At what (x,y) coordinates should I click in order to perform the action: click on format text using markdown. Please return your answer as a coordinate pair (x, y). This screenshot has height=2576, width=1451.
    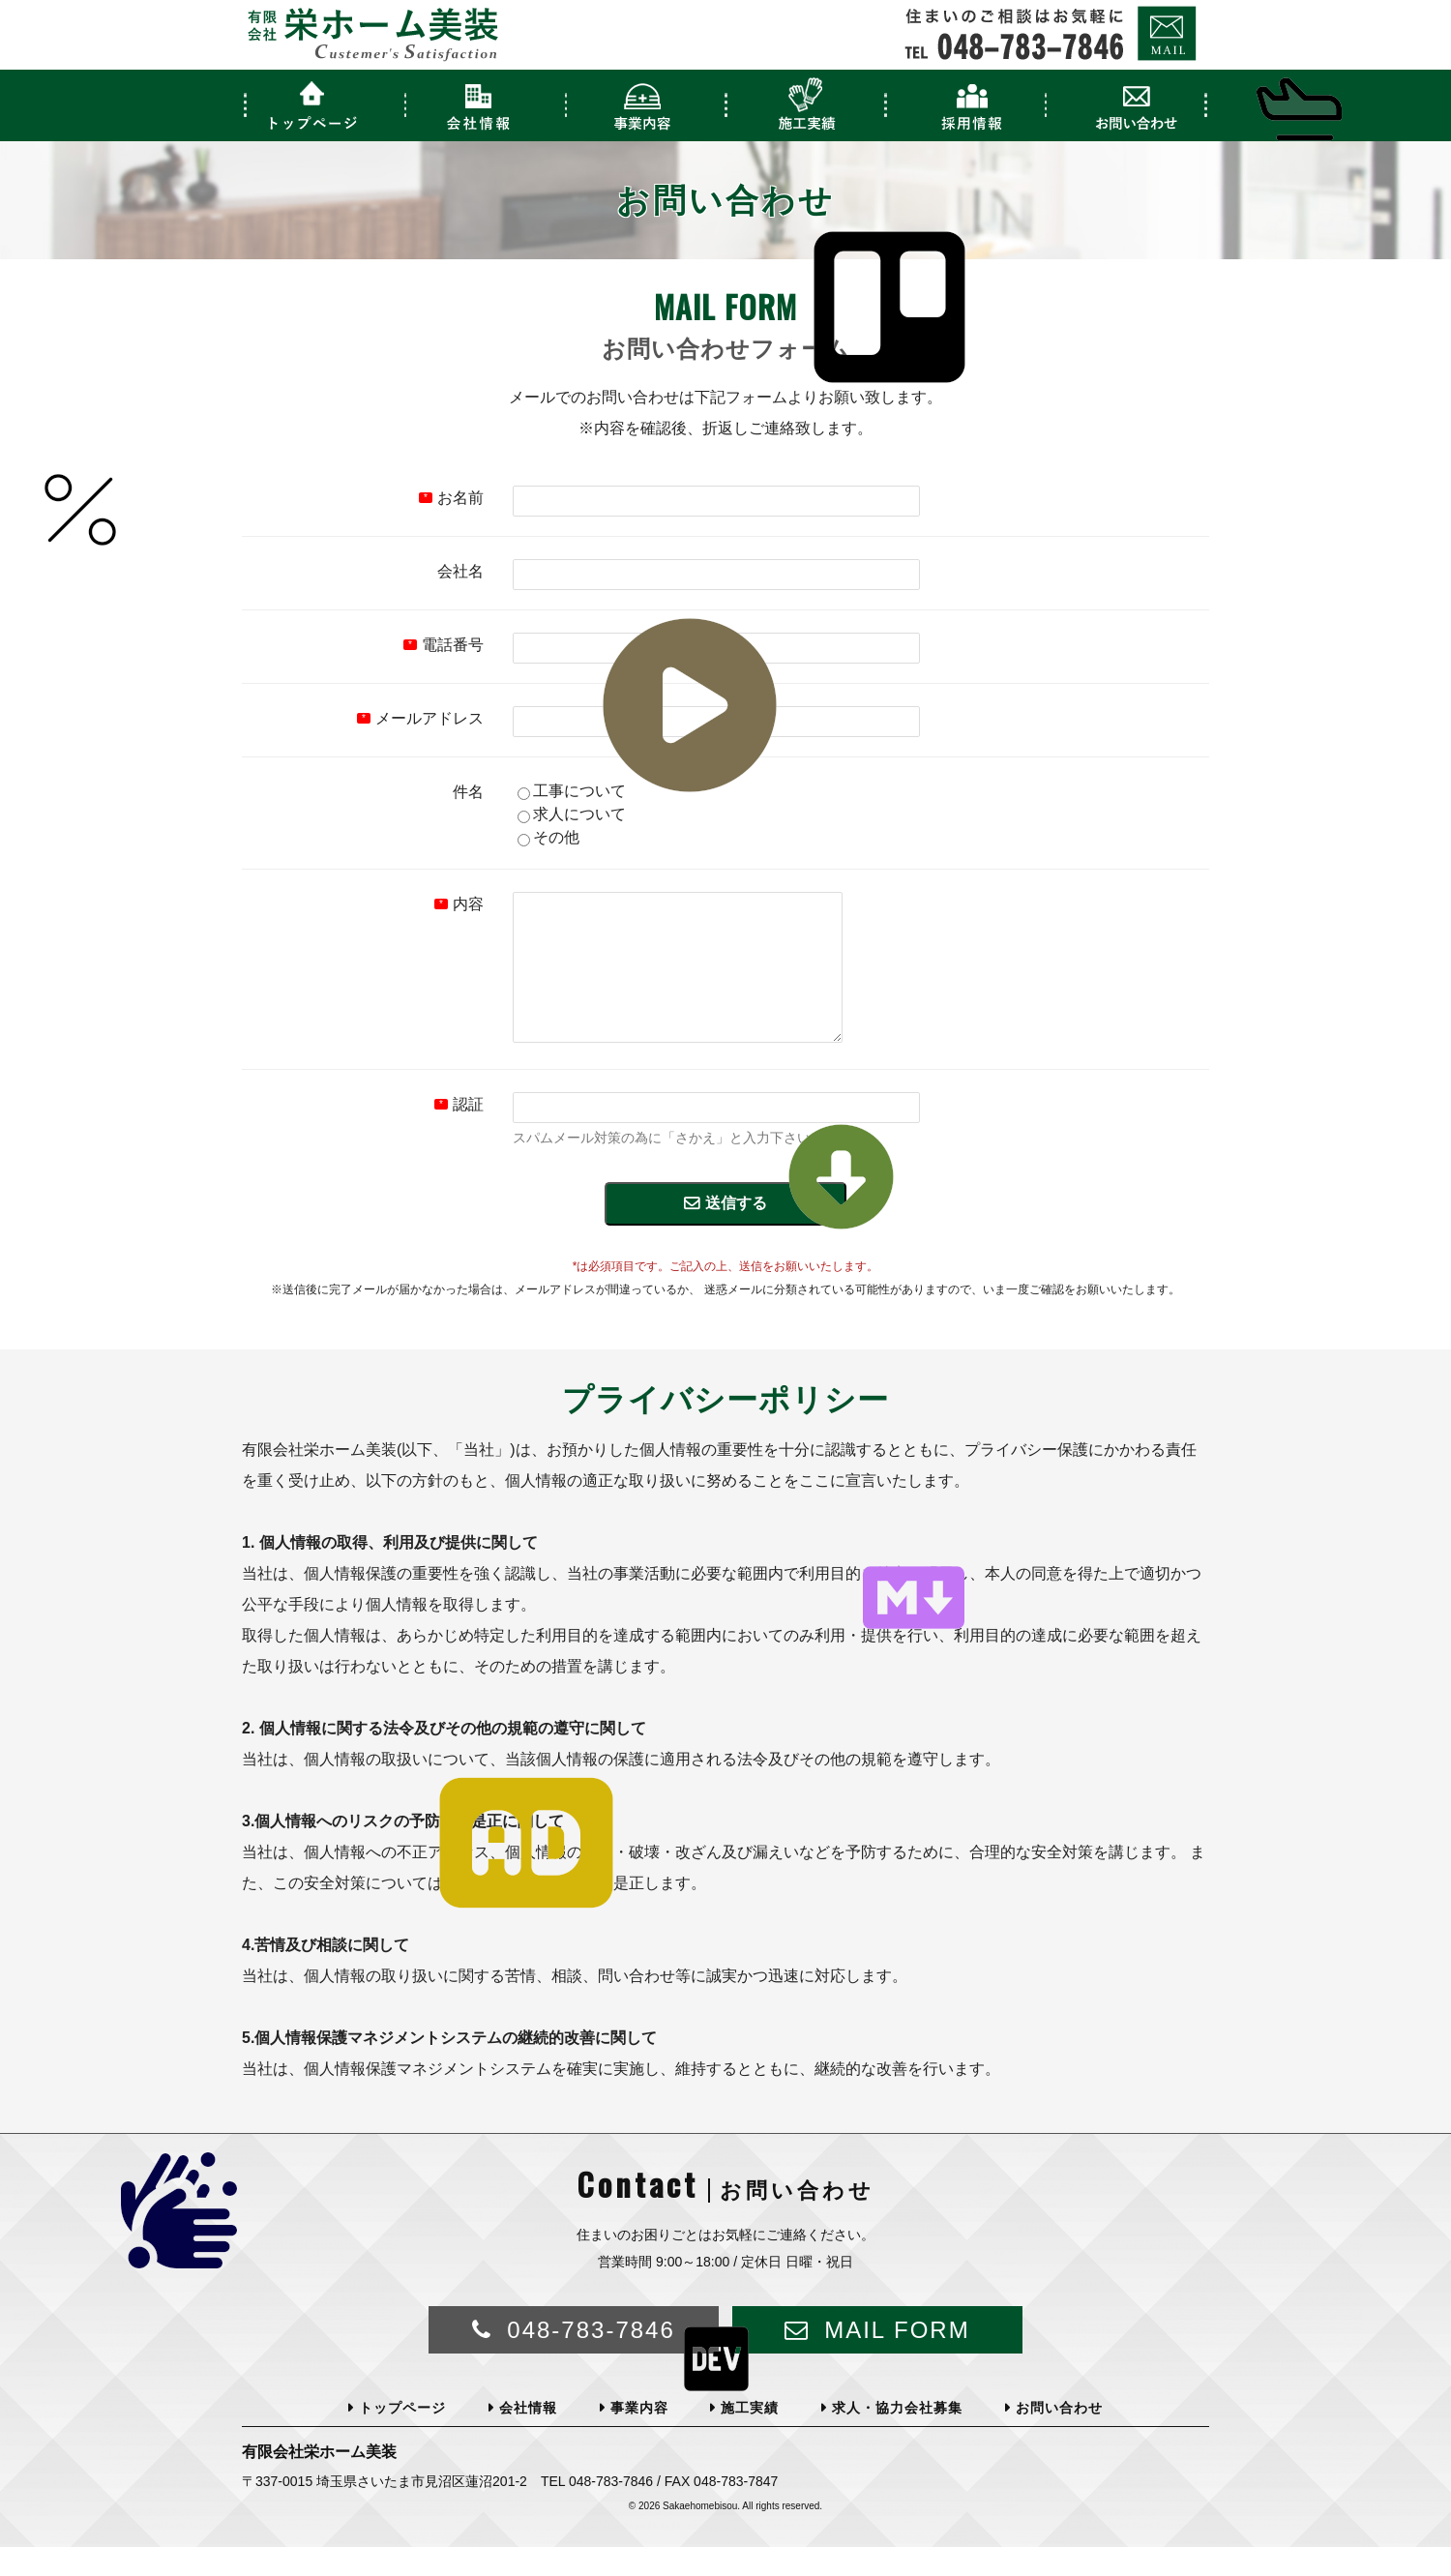
    Looking at the image, I should click on (913, 1597).